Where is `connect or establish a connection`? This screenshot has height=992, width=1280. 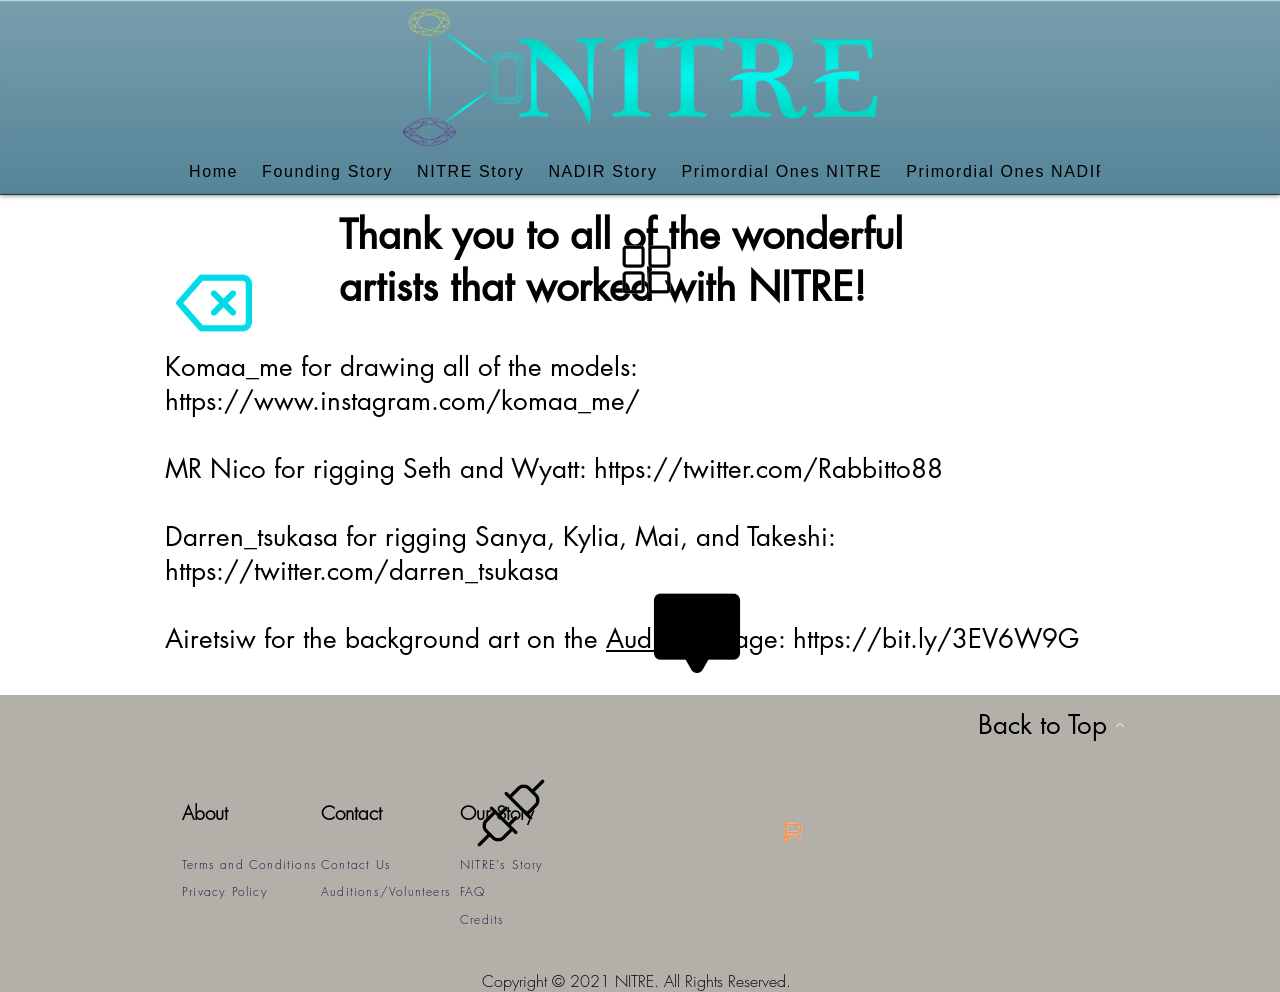 connect or establish a connection is located at coordinates (511, 813).